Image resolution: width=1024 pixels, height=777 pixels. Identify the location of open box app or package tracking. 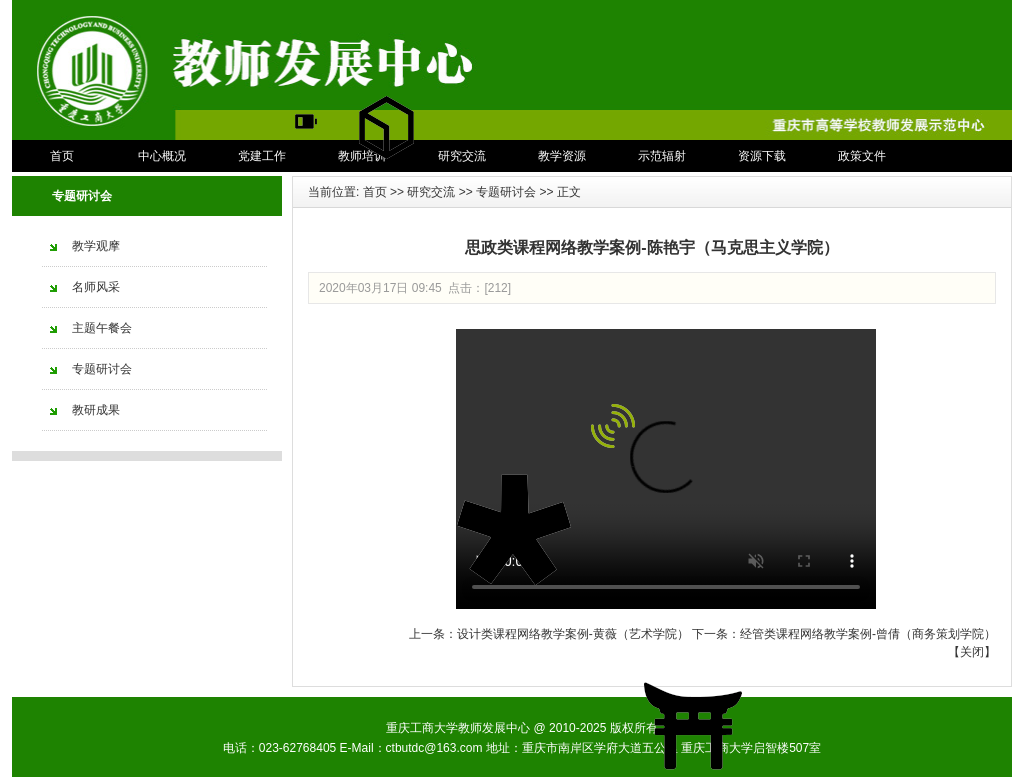
(386, 127).